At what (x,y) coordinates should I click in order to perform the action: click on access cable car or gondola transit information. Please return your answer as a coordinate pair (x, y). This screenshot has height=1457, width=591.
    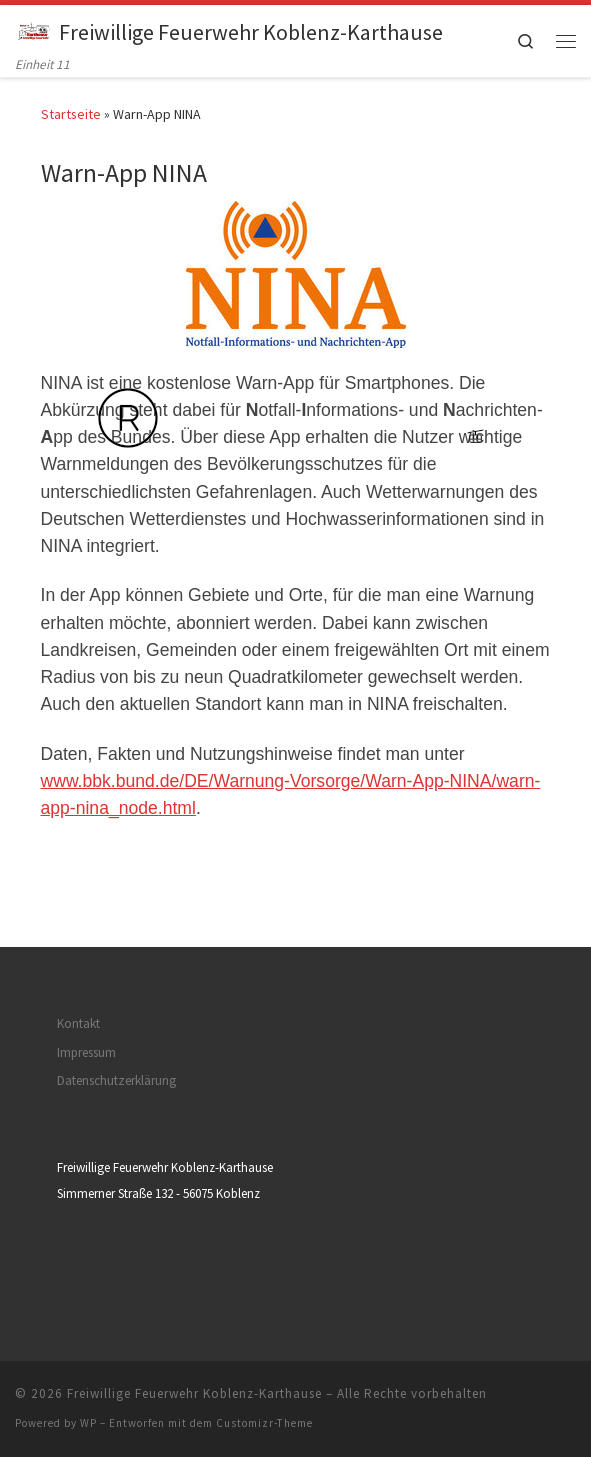
    Looking at the image, I should click on (475, 436).